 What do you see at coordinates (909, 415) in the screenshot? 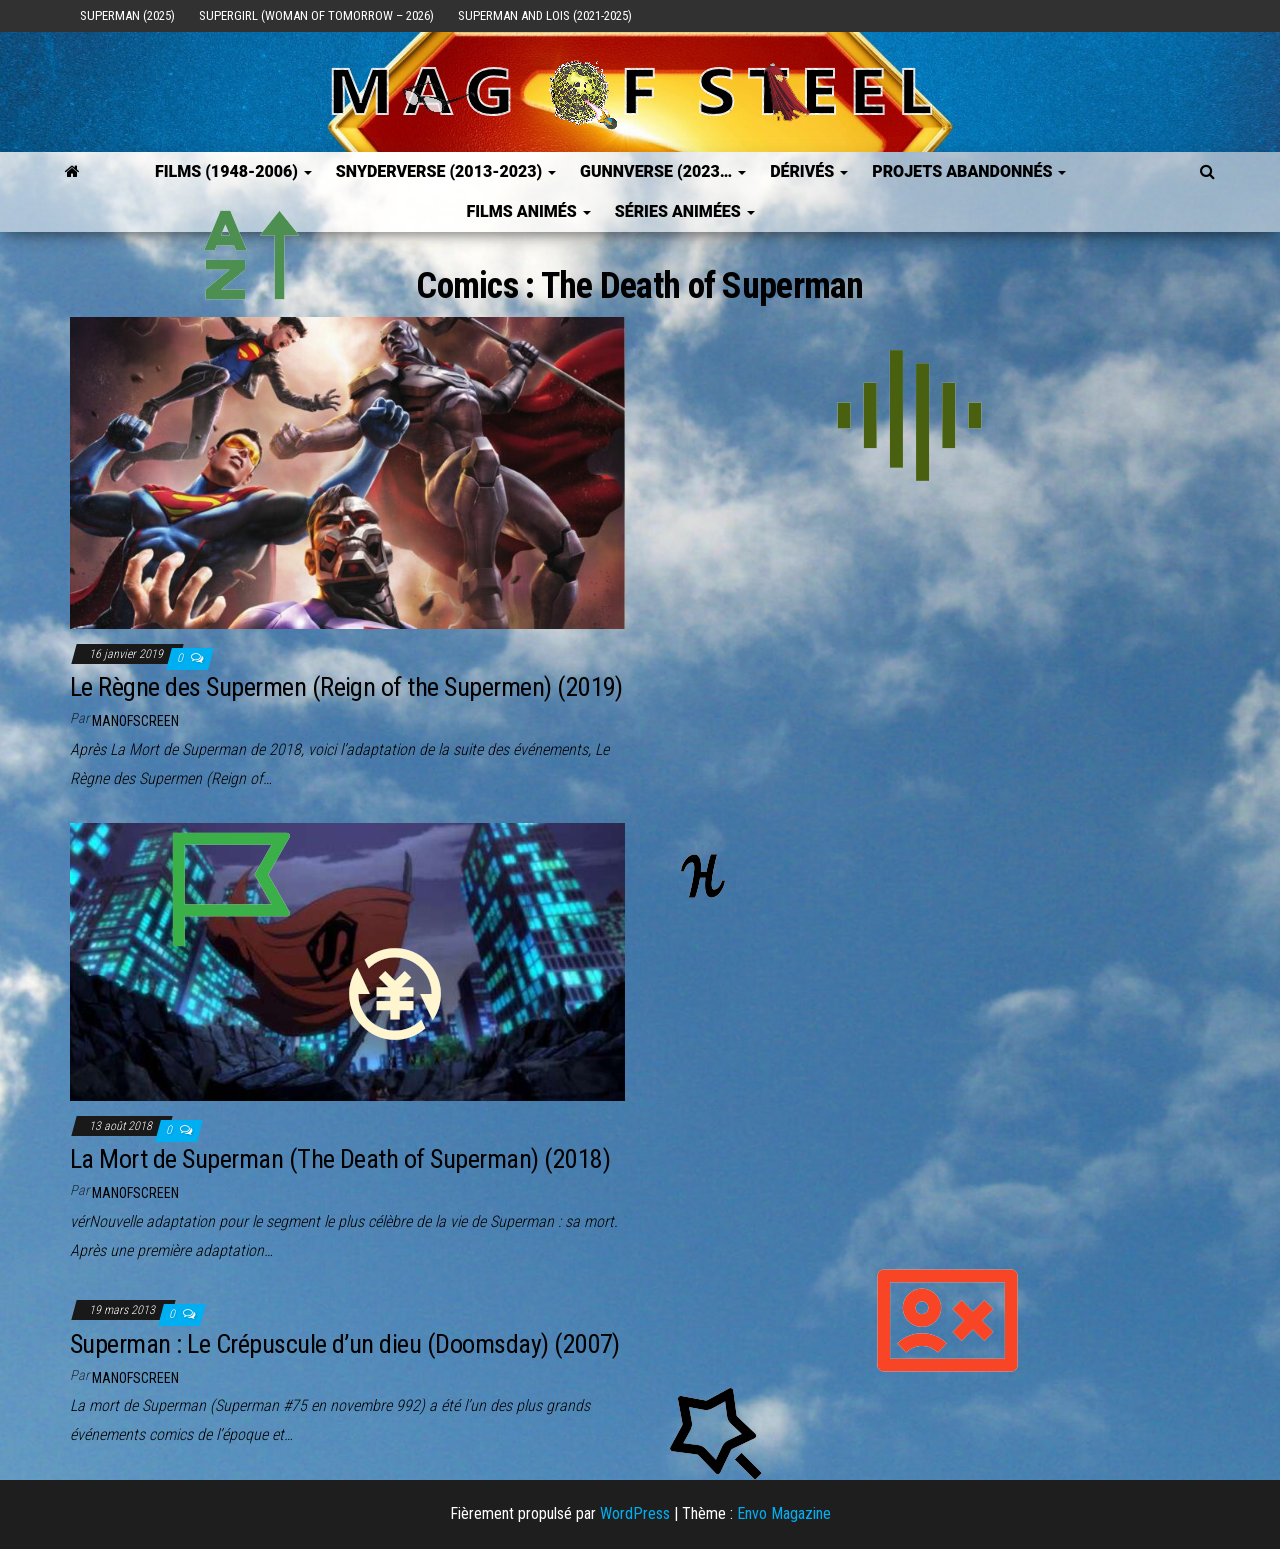
I see `voice recognition or audio input active` at bounding box center [909, 415].